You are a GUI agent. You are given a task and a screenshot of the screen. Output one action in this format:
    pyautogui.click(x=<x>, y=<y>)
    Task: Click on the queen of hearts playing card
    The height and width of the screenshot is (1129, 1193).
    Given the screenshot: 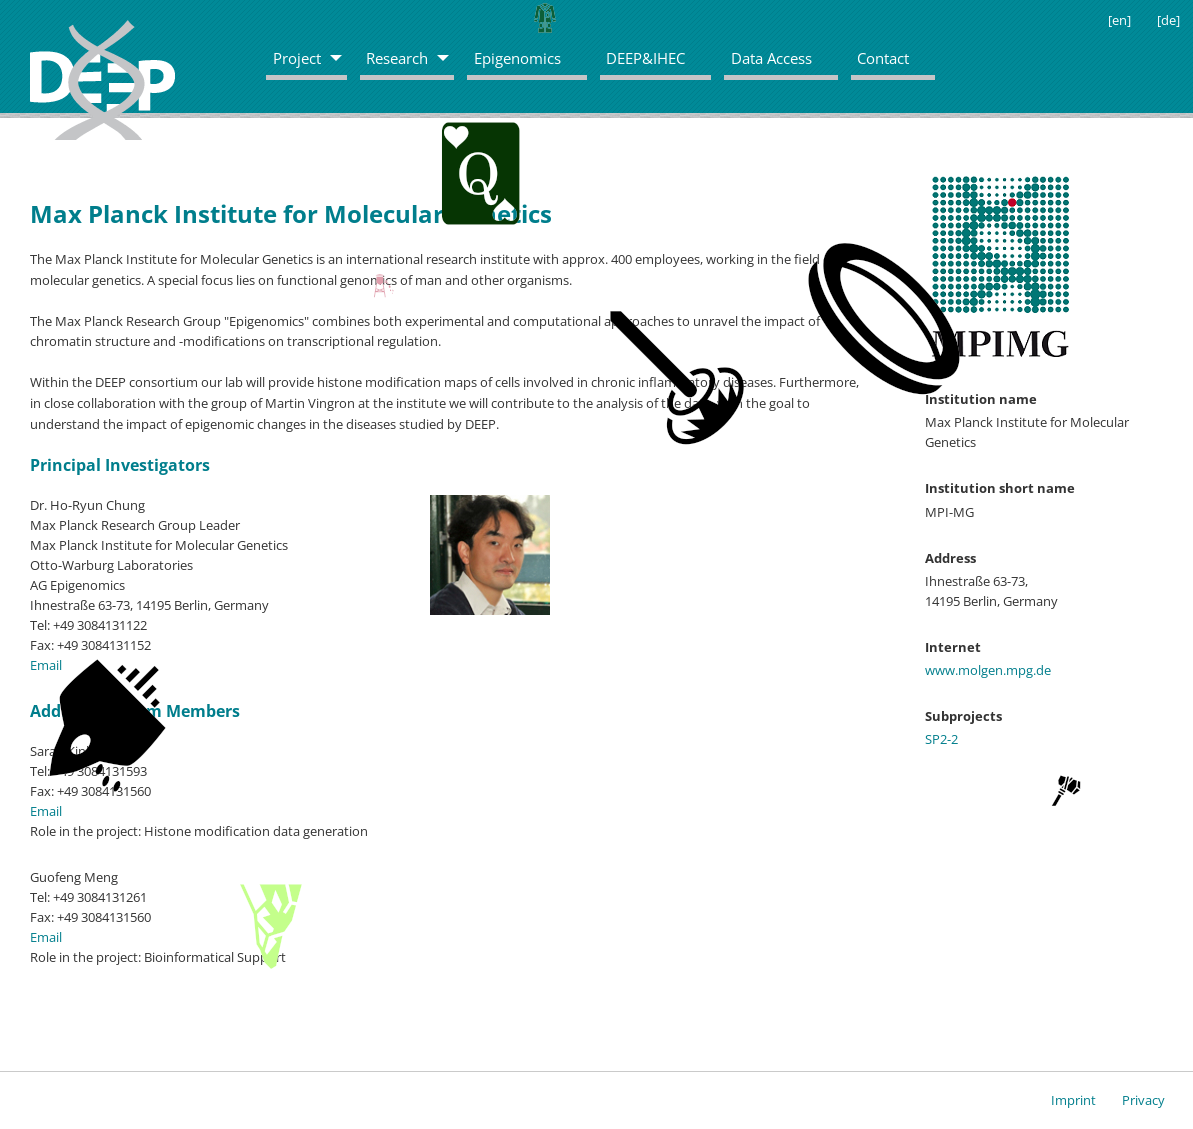 What is the action you would take?
    pyautogui.click(x=480, y=173)
    